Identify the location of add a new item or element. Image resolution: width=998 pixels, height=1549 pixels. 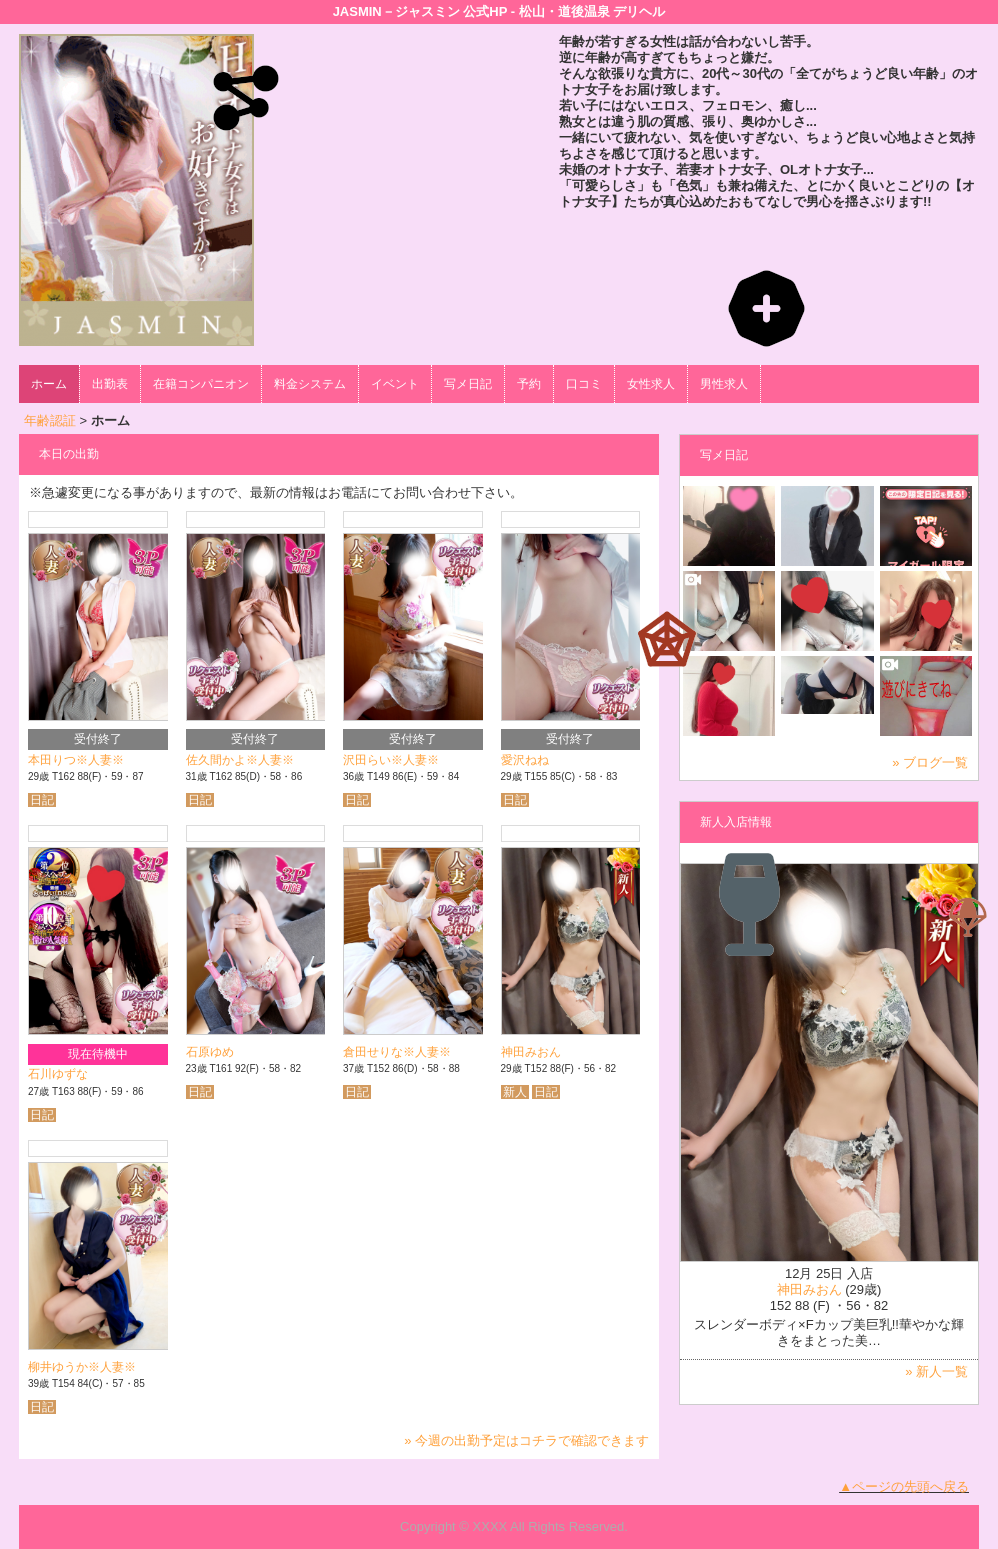
(766, 308).